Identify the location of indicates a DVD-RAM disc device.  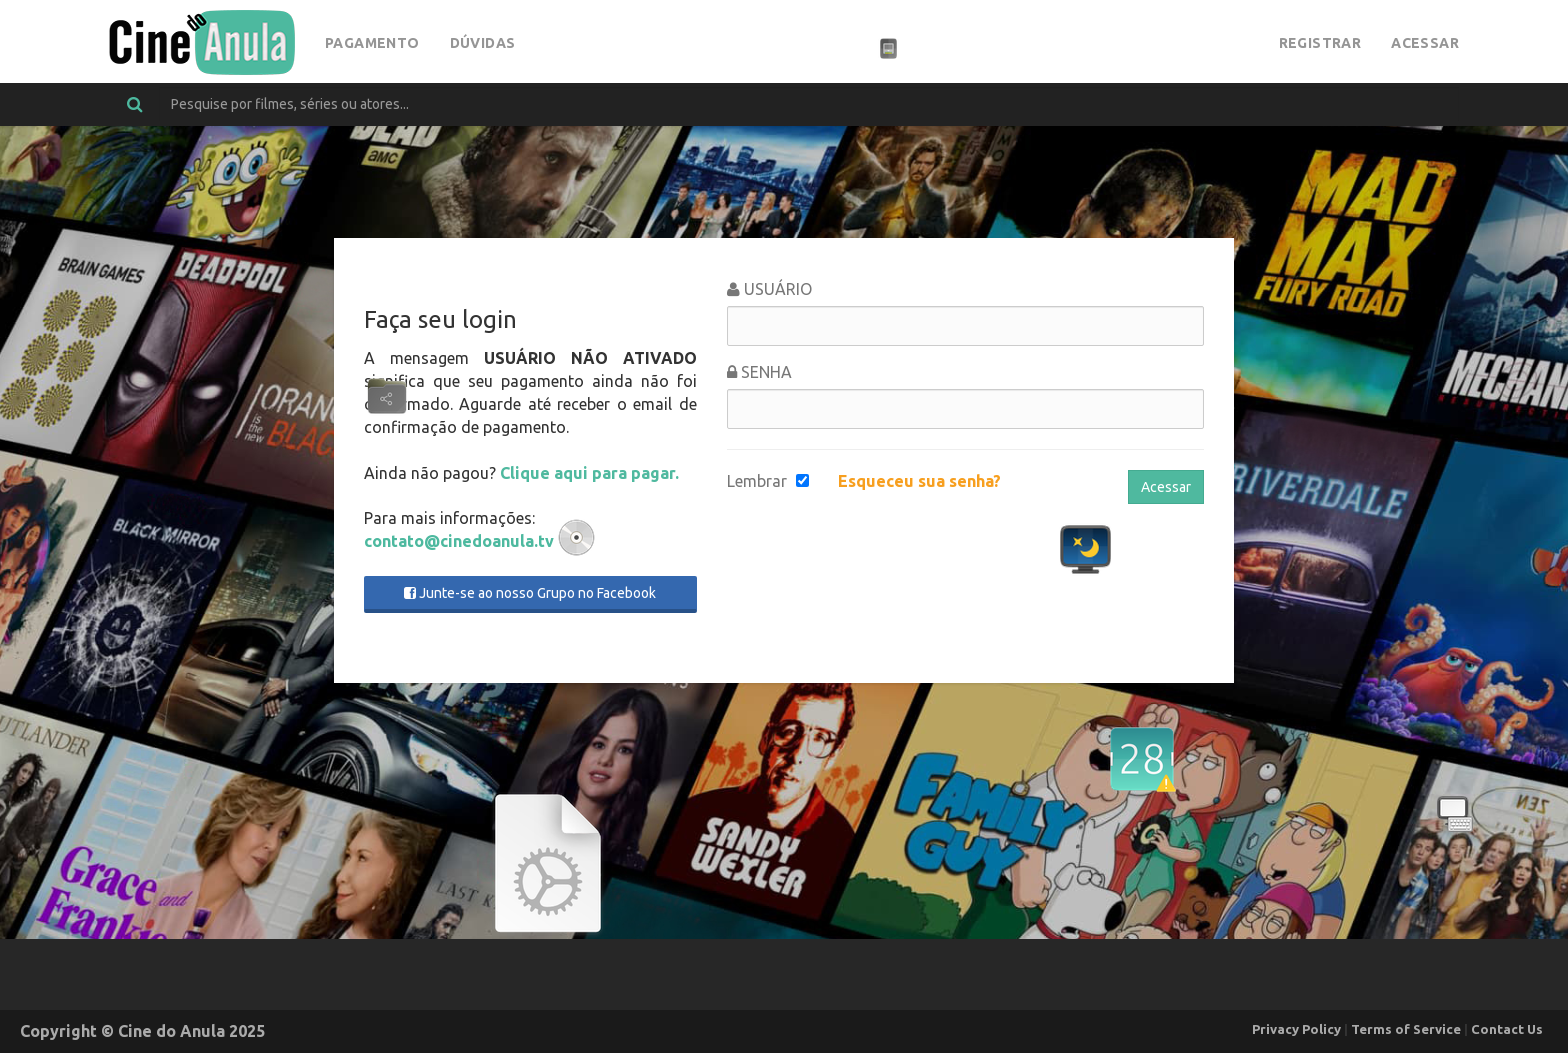
(576, 537).